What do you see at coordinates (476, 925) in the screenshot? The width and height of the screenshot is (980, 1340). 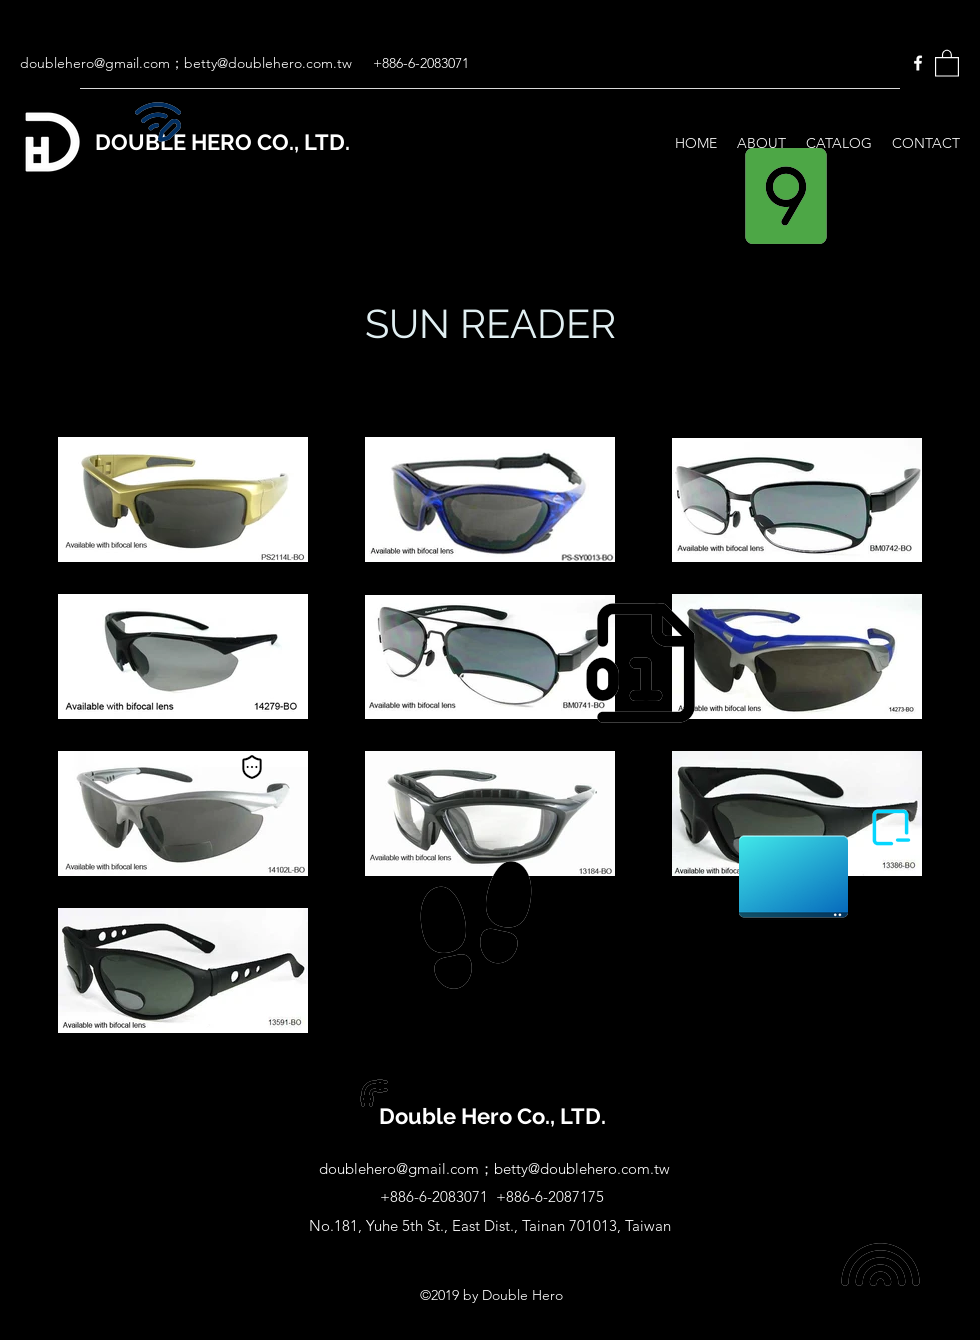 I see `track your steps or walking activity` at bounding box center [476, 925].